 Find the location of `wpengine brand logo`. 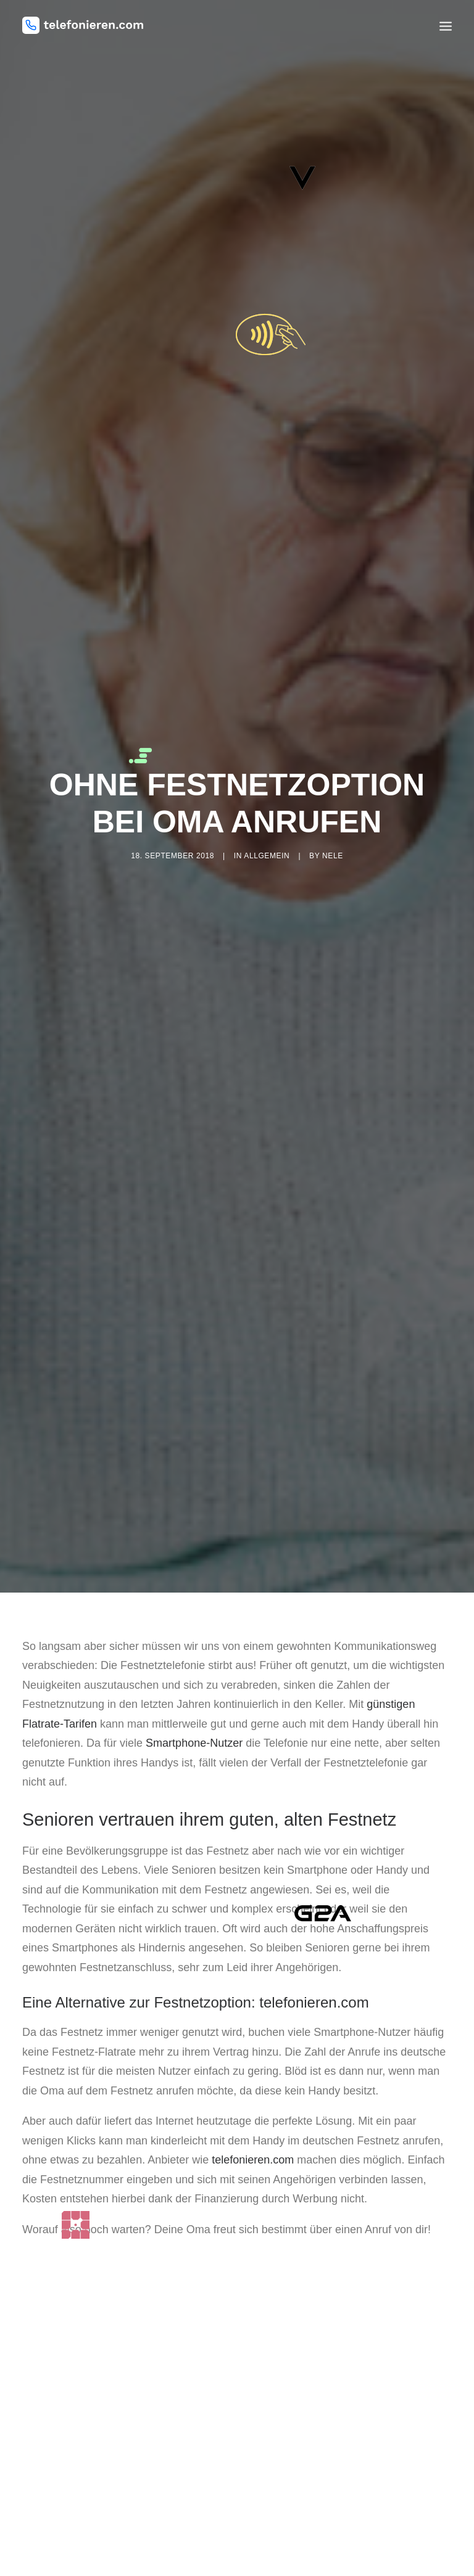

wpengine brand logo is located at coordinates (75, 2225).